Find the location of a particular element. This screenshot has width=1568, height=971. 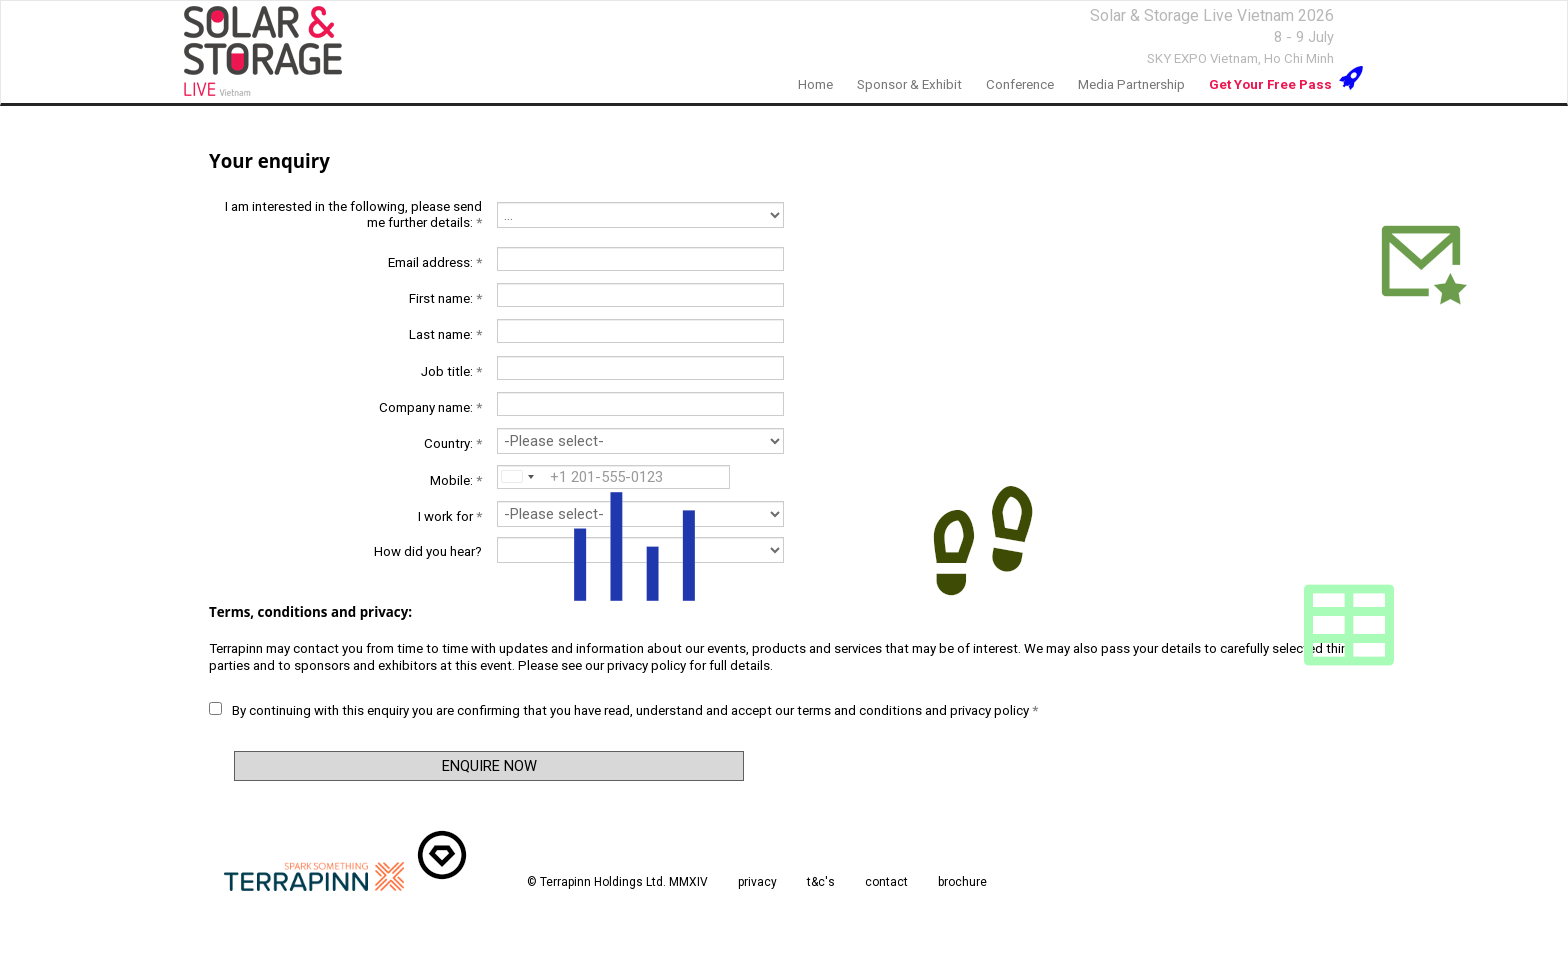

view walking directions or pedestrian route is located at coordinates (979, 541).